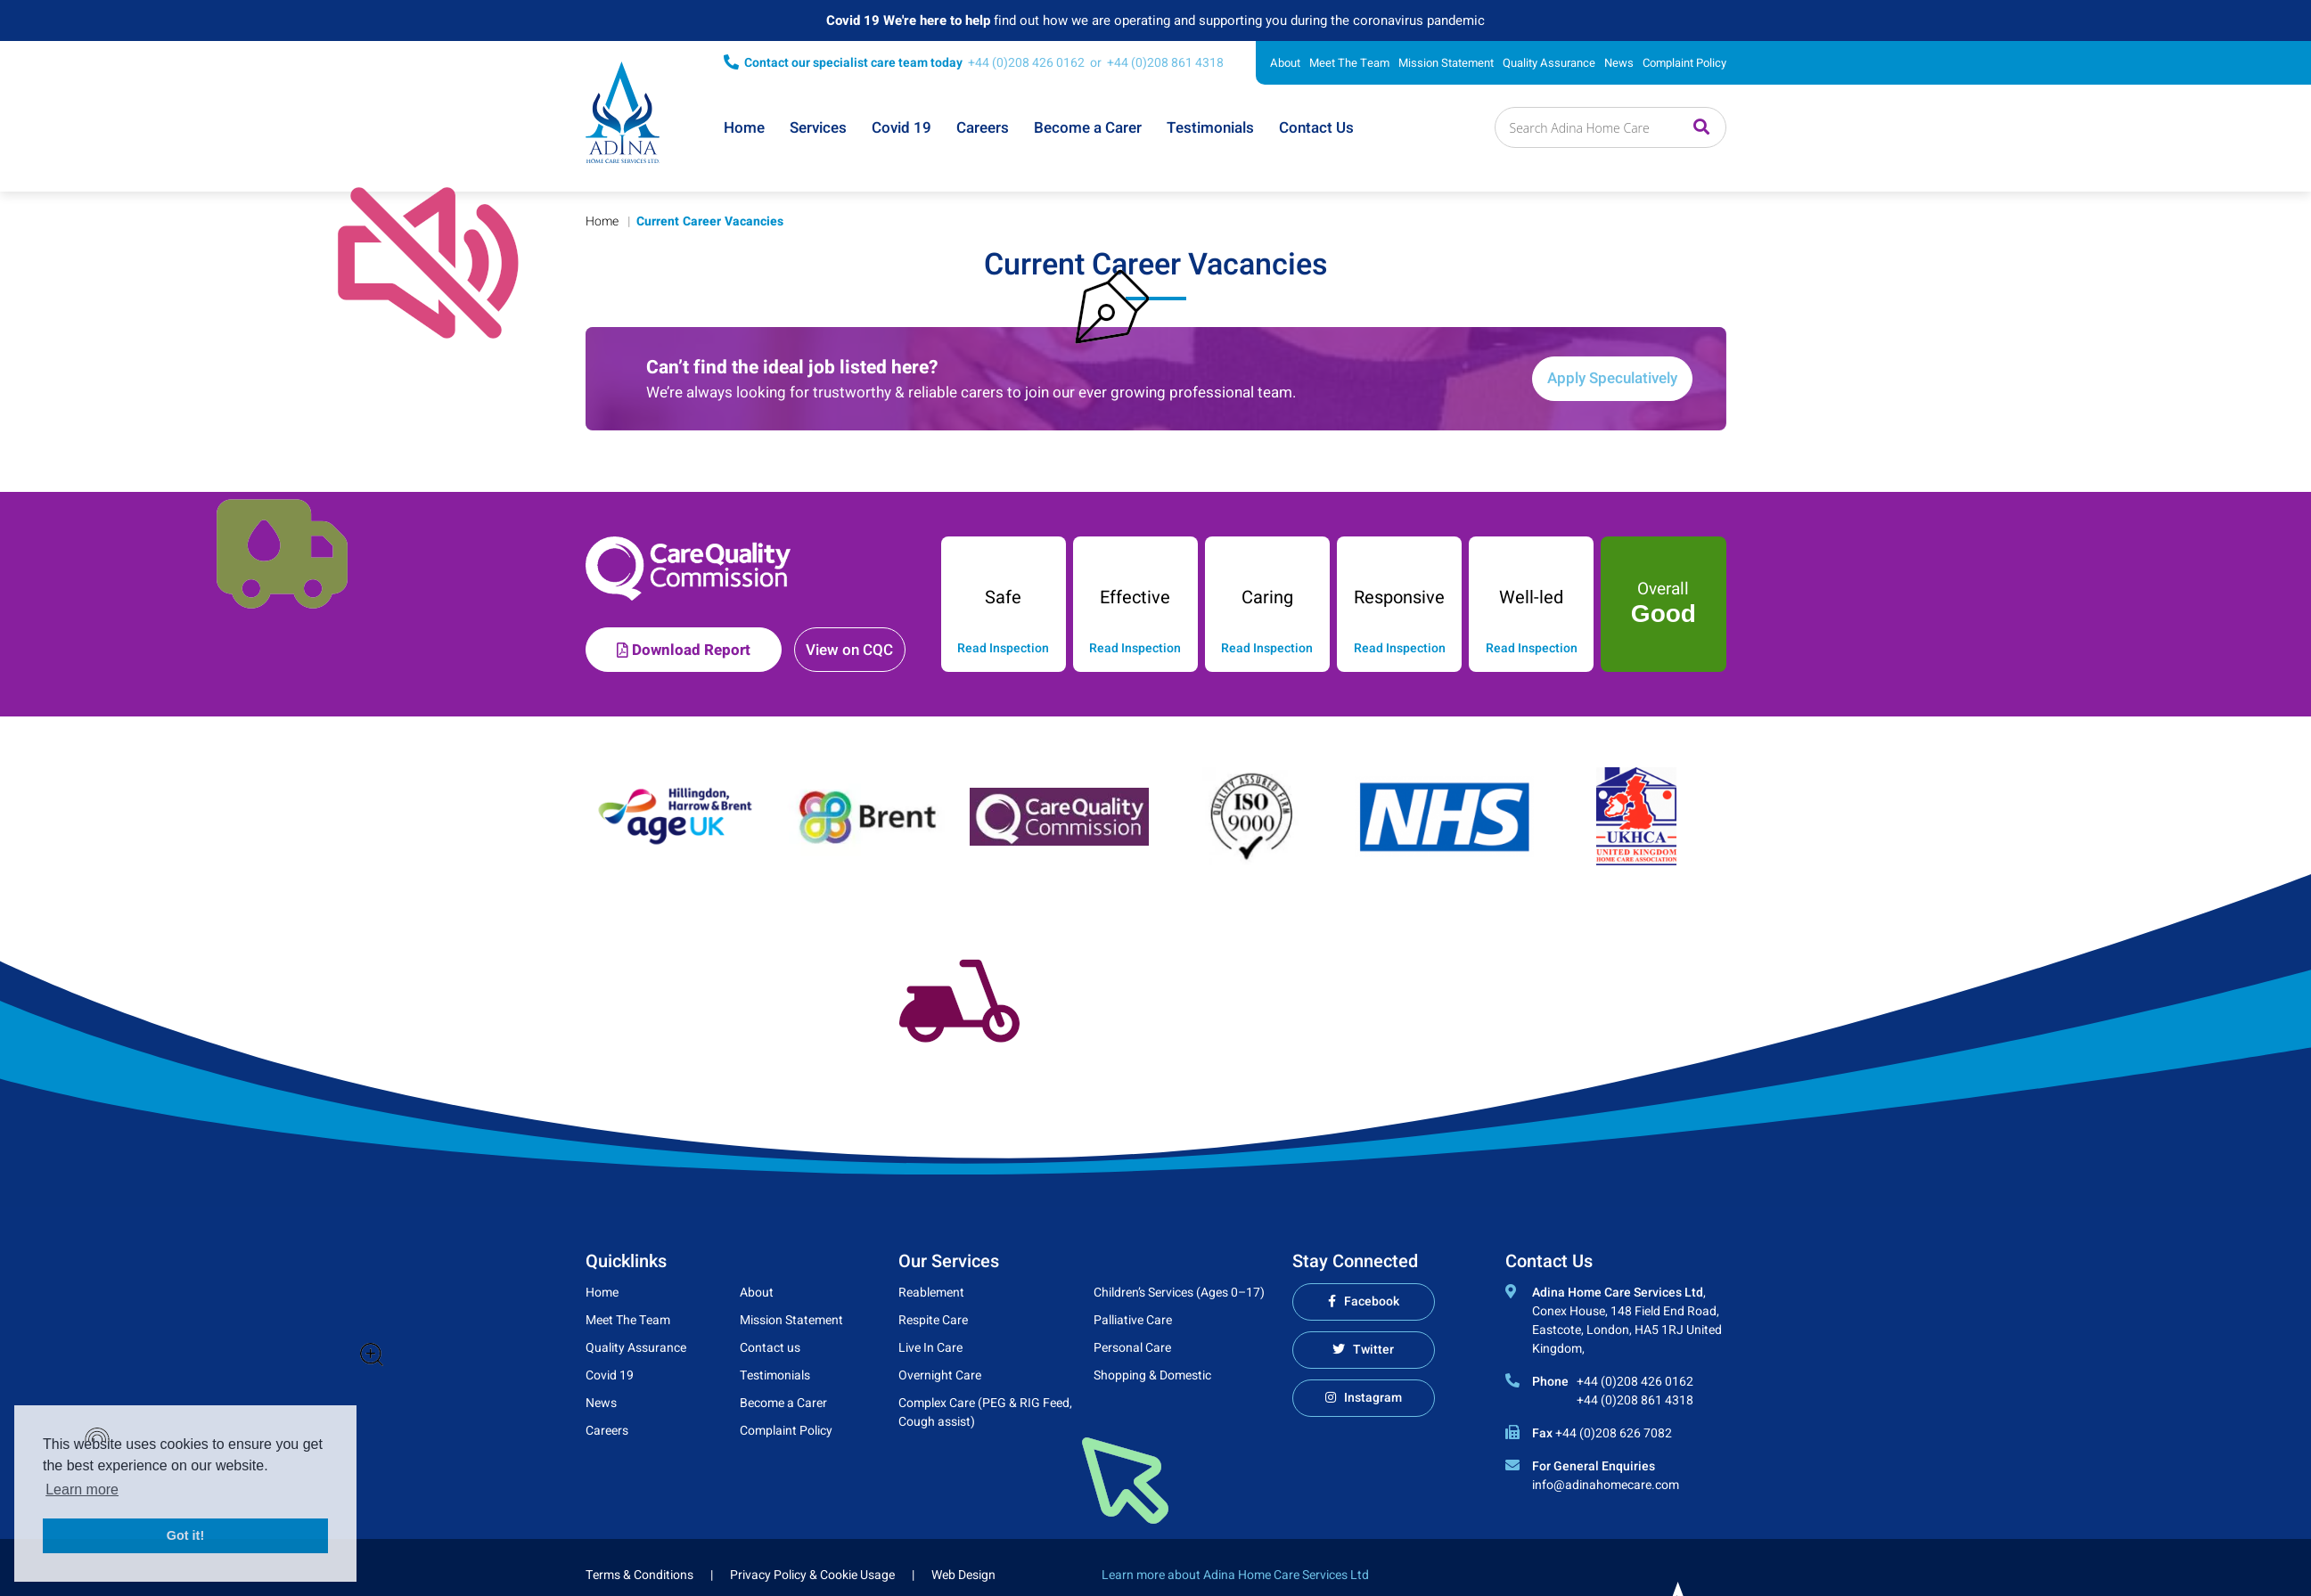  Describe the element at coordinates (959, 1004) in the screenshot. I see `select moped or scooter delivery` at that location.